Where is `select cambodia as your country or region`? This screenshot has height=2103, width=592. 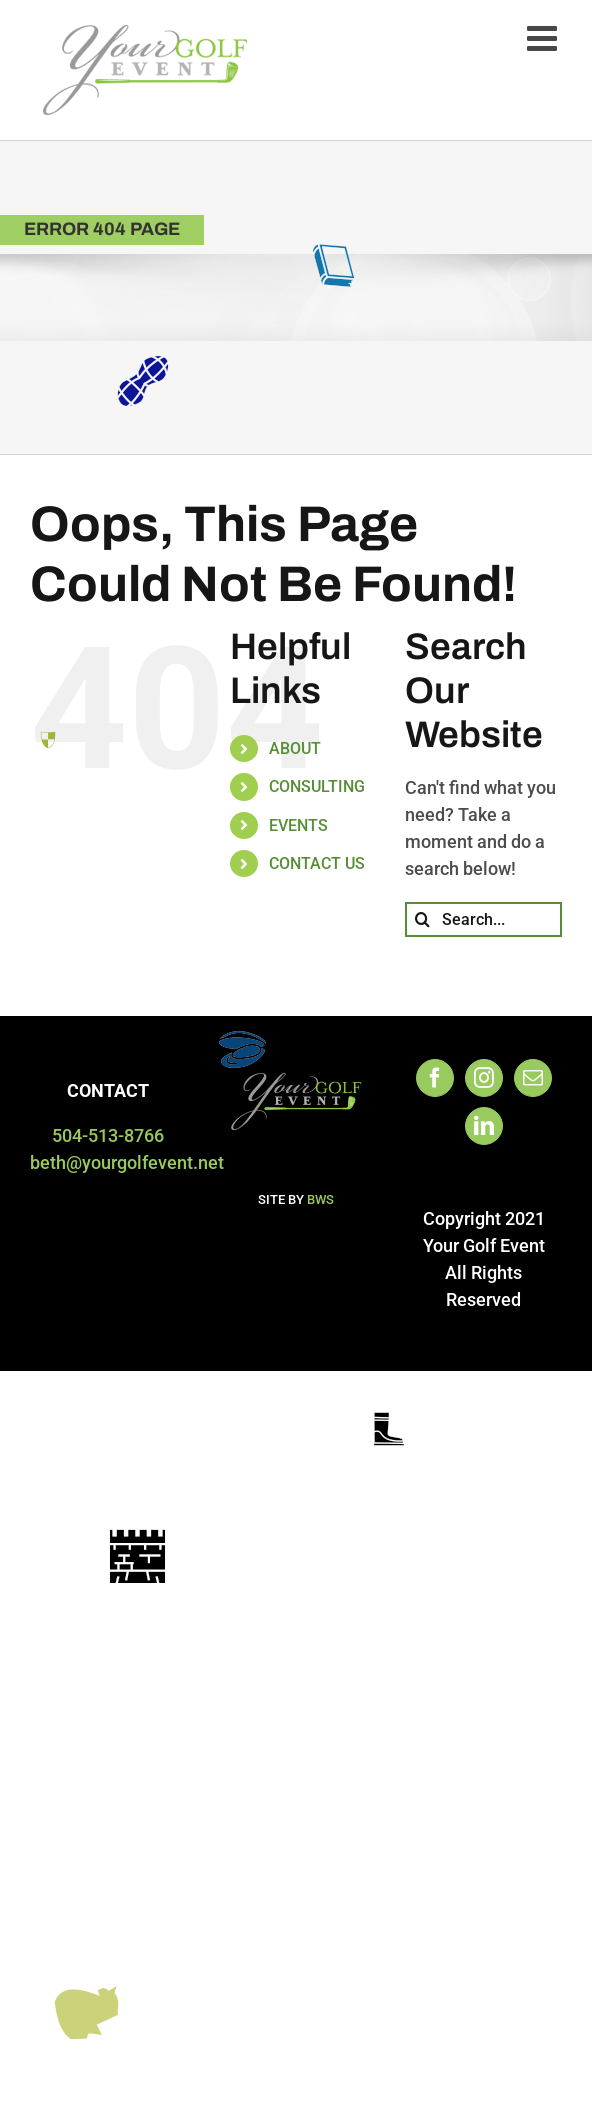
select cambodia as your country or region is located at coordinates (86, 2012).